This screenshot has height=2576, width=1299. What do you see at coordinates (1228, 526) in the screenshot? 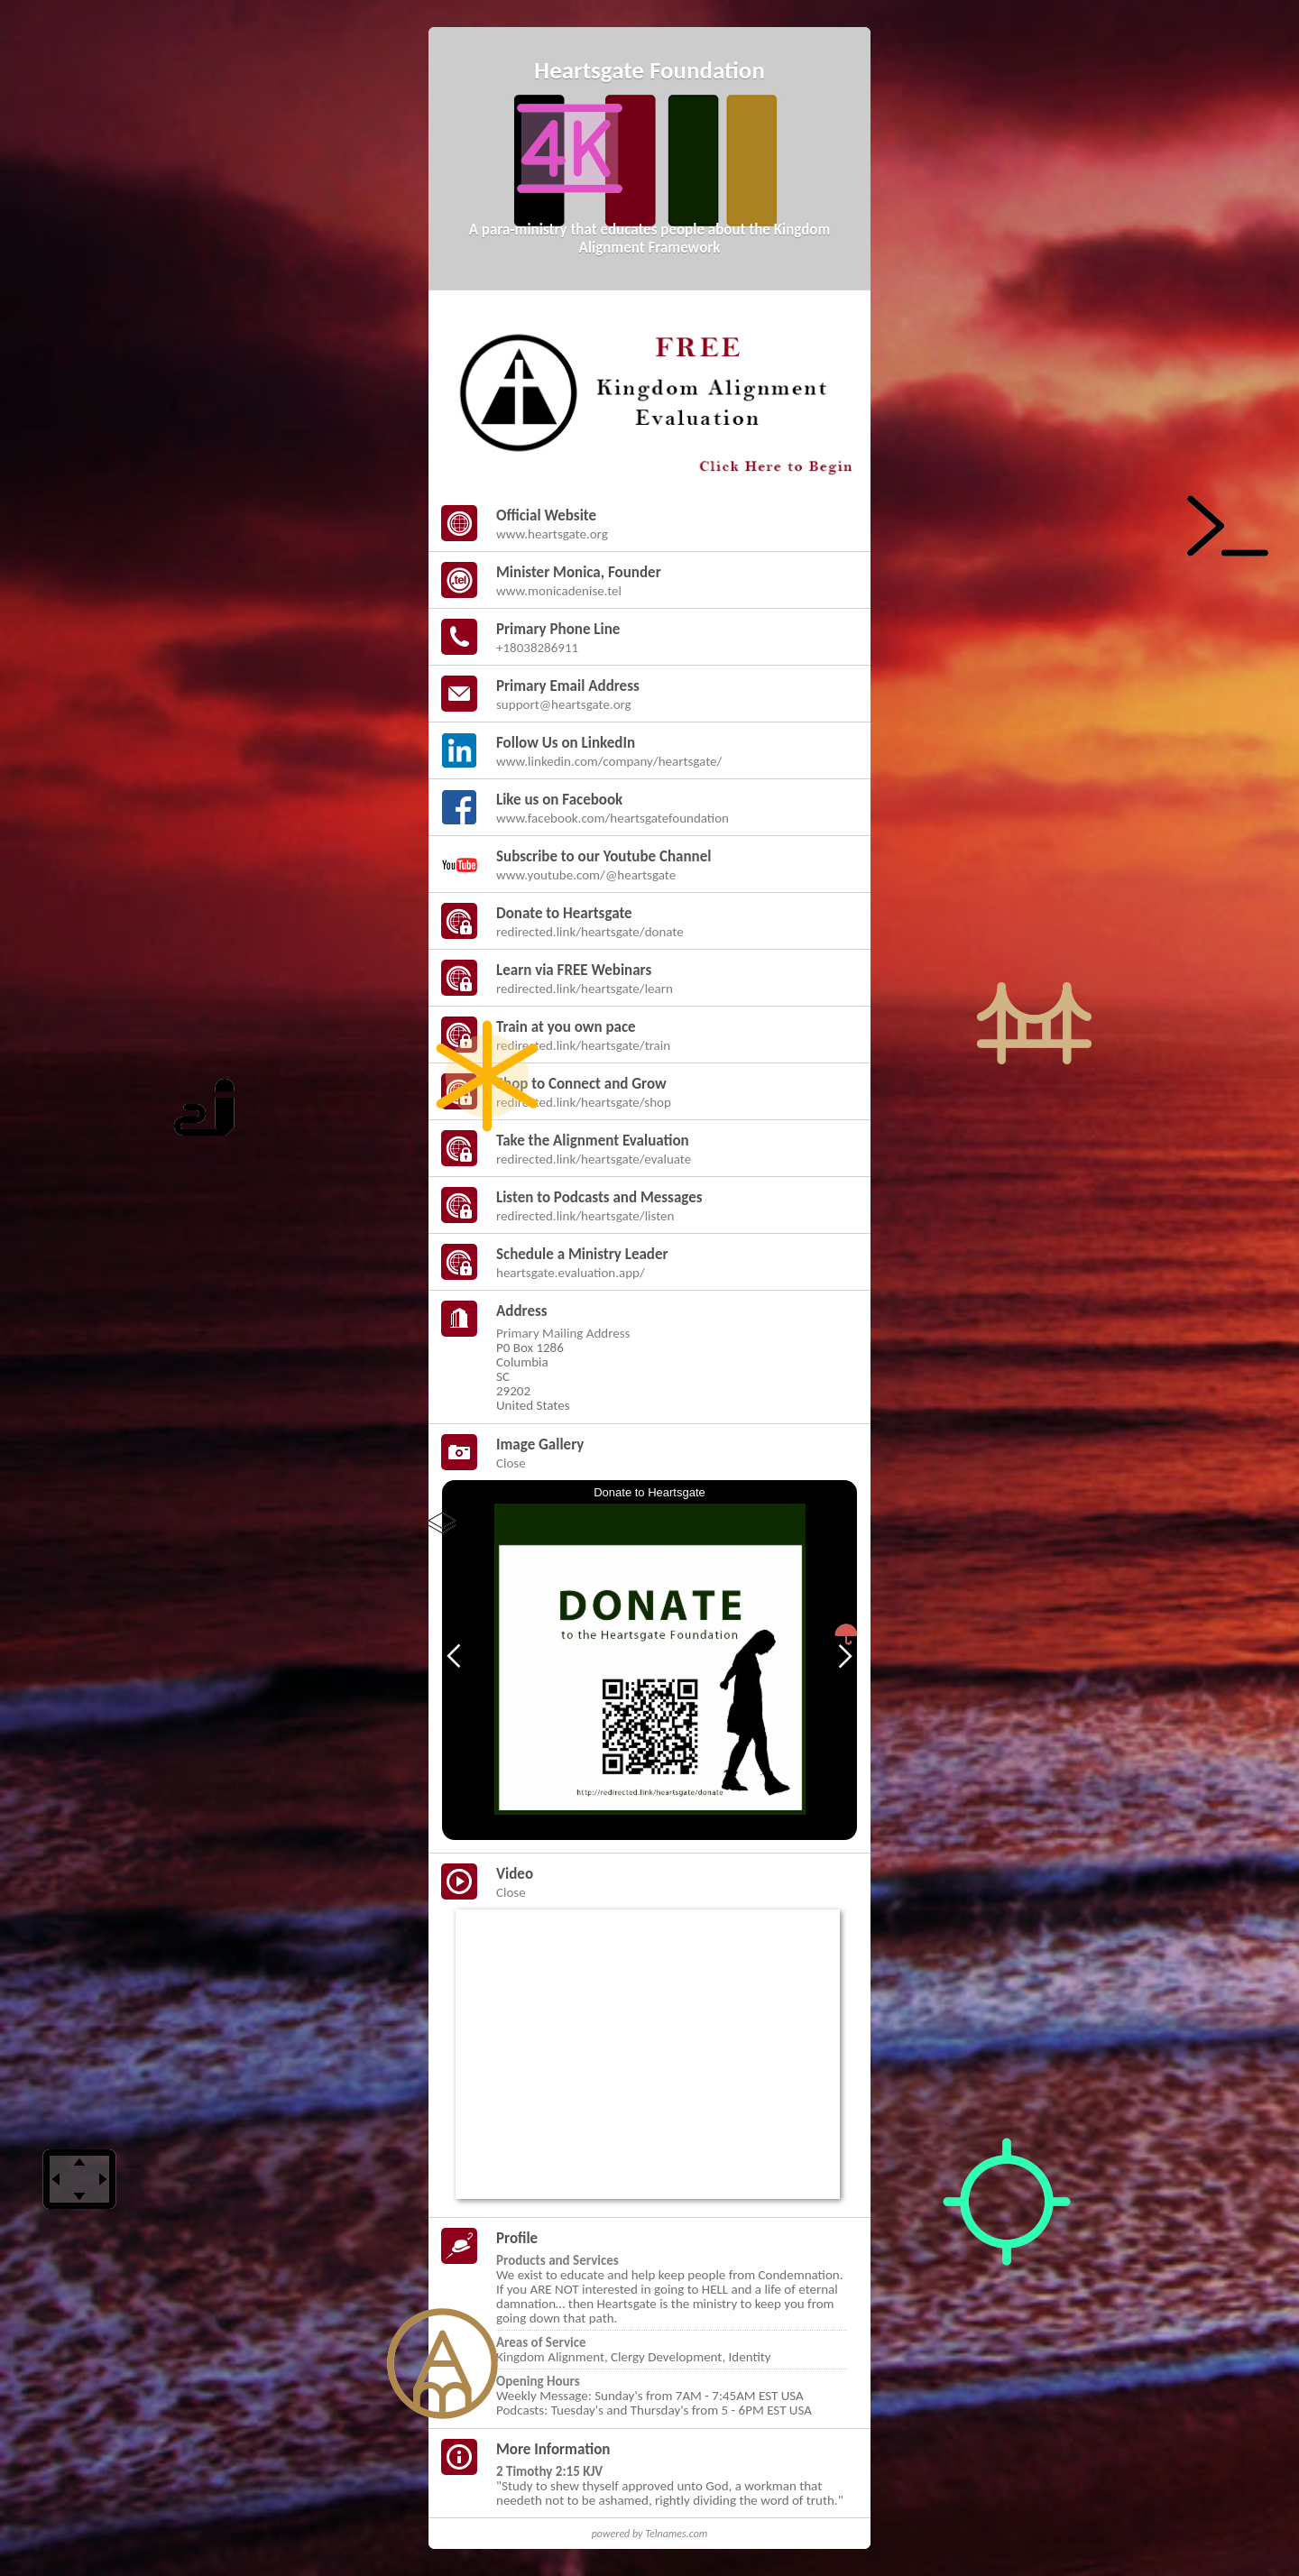
I see `open the command line terminal` at bounding box center [1228, 526].